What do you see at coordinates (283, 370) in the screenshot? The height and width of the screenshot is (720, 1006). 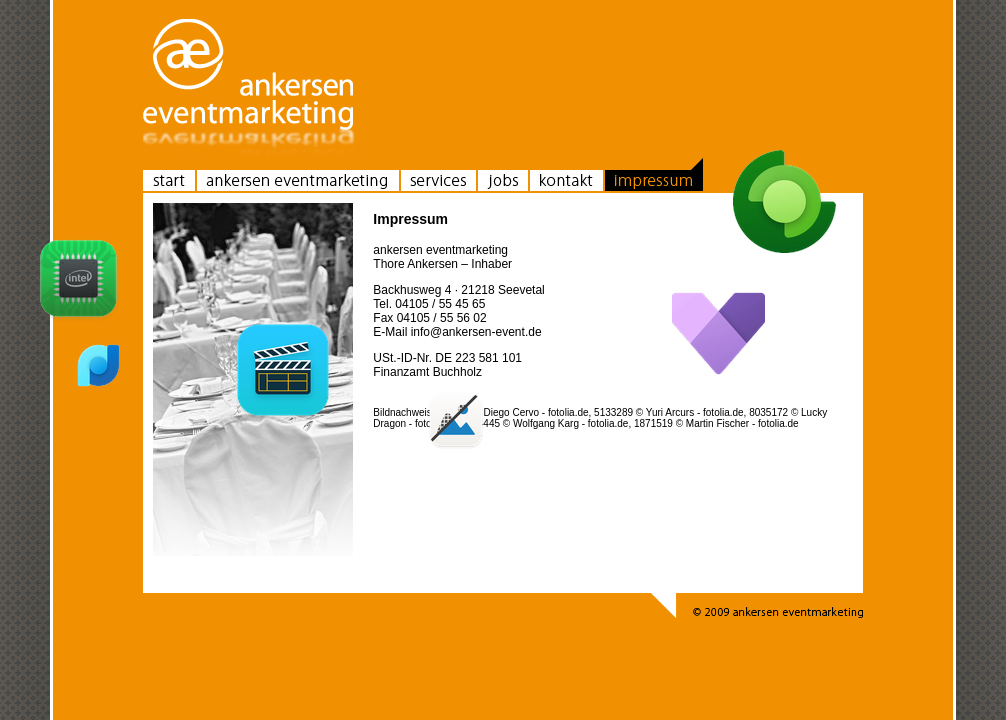 I see `open losslesscut video editing app` at bounding box center [283, 370].